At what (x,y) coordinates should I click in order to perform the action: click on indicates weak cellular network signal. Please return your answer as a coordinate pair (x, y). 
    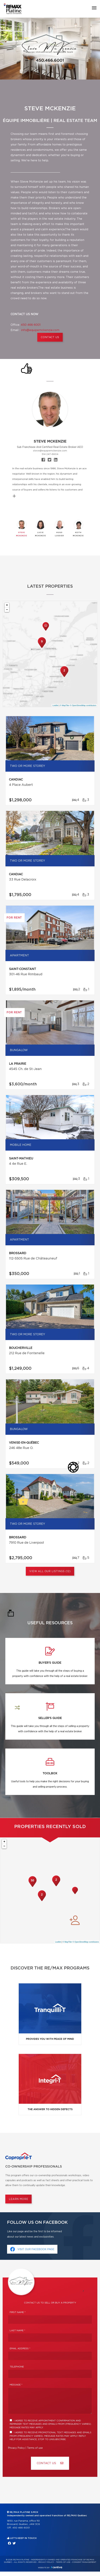
    Looking at the image, I should click on (84, 2290).